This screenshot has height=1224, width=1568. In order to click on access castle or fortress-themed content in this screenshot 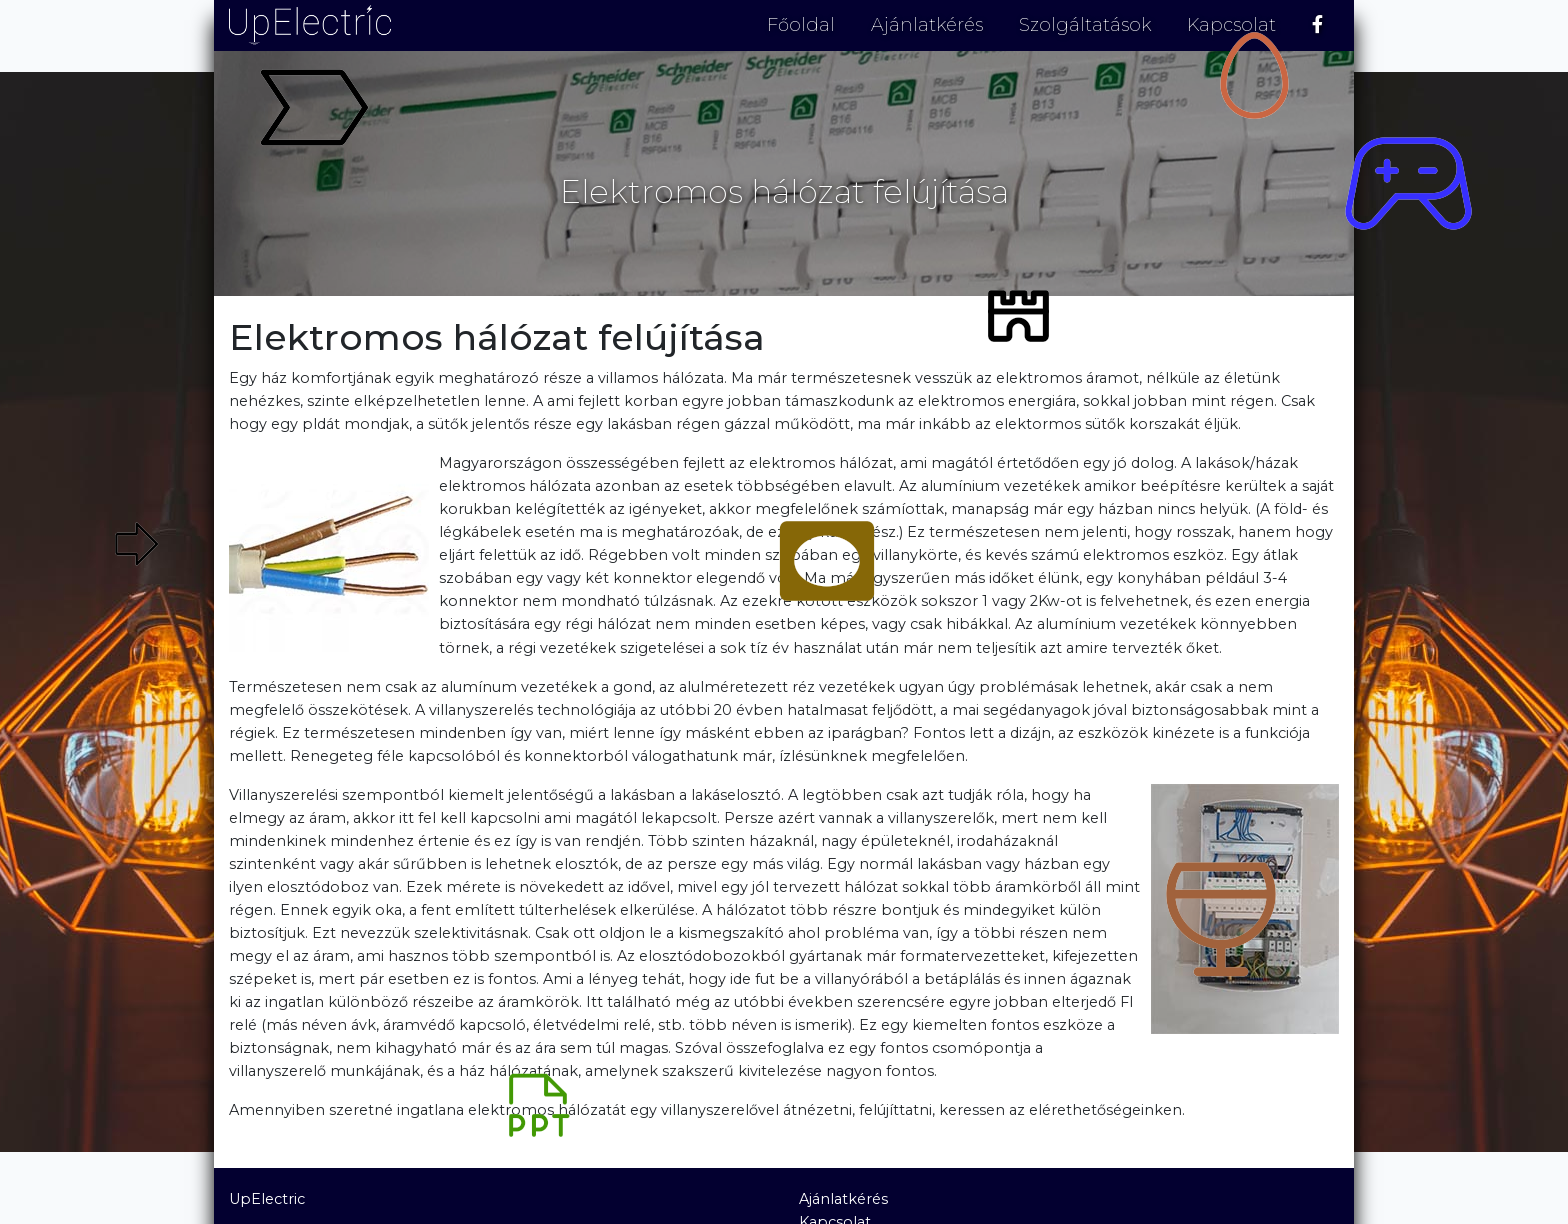, I will do `click(1018, 314)`.